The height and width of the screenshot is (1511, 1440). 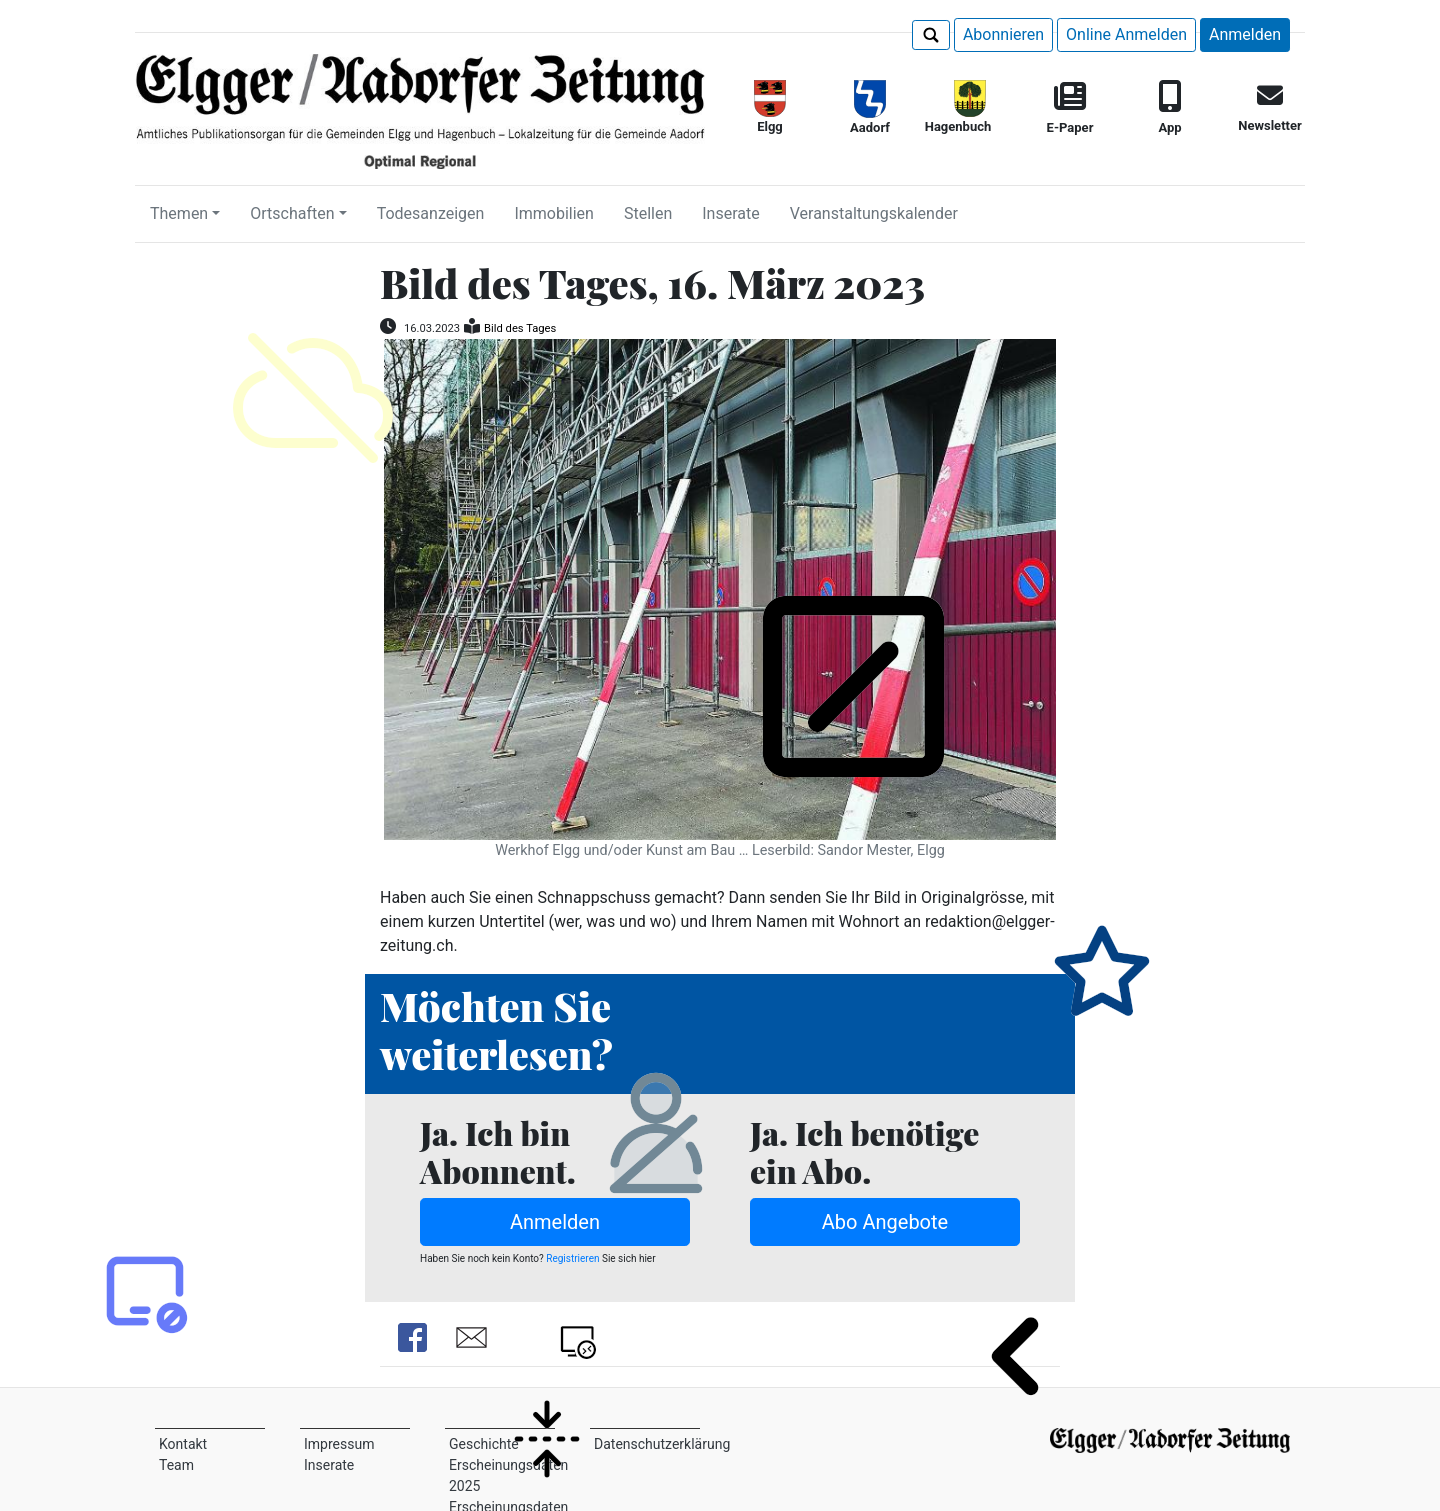 What do you see at coordinates (853, 686) in the screenshot?
I see `indicates a file ignored in diff comparison` at bounding box center [853, 686].